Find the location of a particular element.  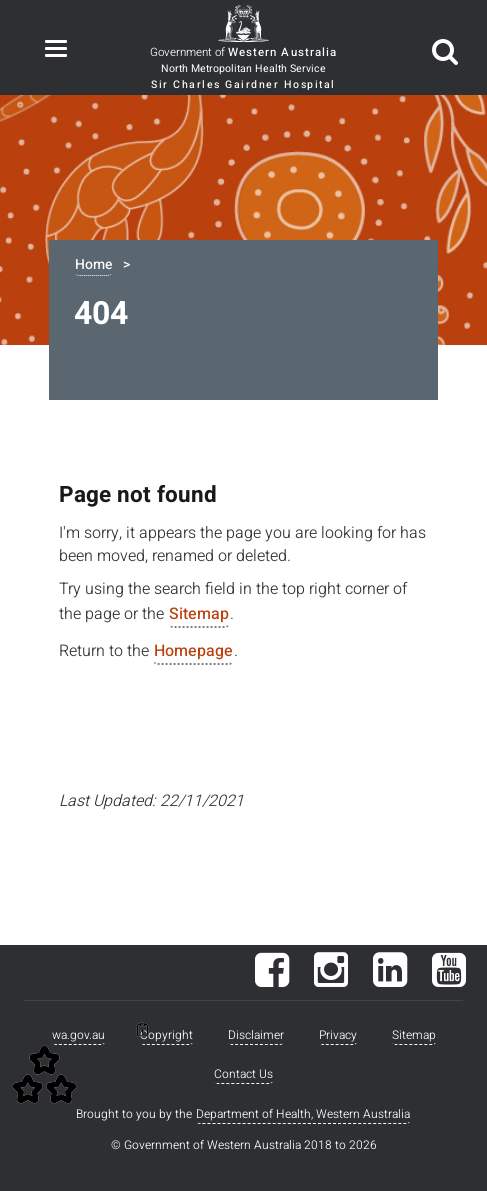

view ratings or reviews is located at coordinates (44, 1074).